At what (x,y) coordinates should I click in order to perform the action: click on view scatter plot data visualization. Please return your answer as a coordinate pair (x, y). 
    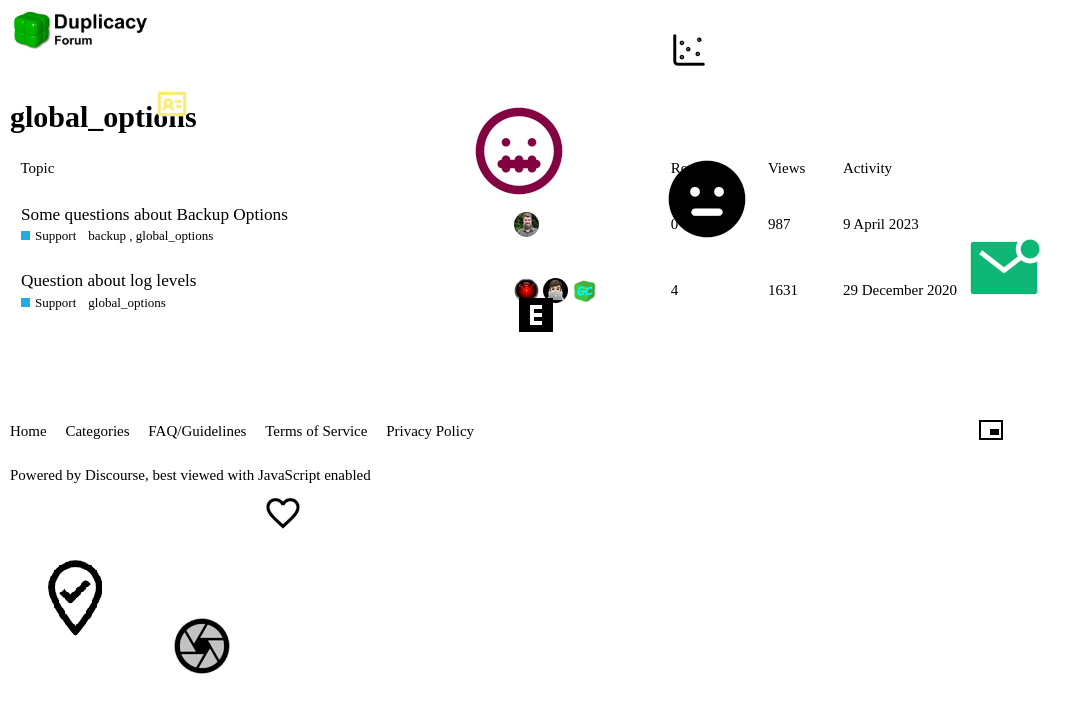
    Looking at the image, I should click on (689, 50).